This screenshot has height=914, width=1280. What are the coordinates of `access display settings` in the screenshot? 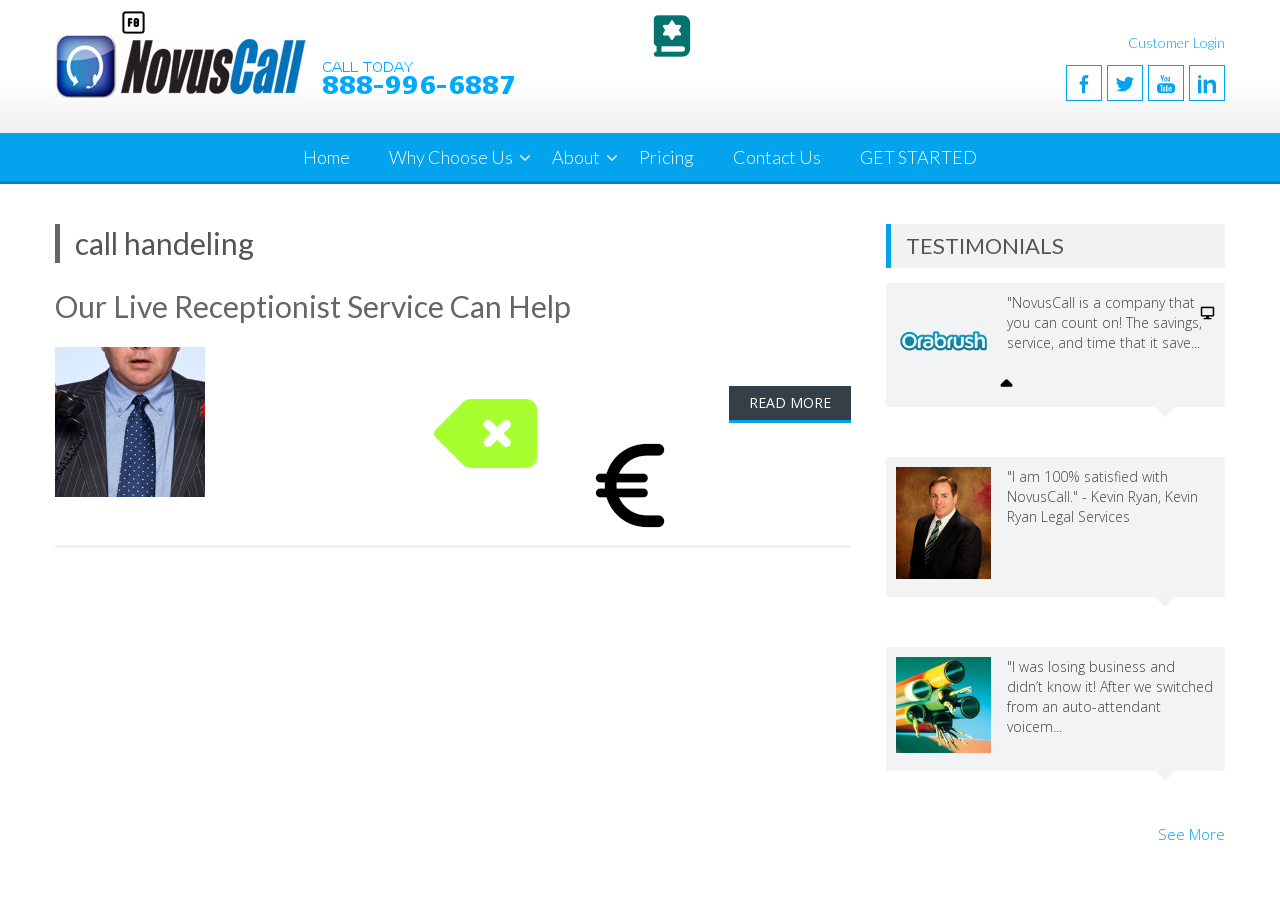 It's located at (1207, 312).